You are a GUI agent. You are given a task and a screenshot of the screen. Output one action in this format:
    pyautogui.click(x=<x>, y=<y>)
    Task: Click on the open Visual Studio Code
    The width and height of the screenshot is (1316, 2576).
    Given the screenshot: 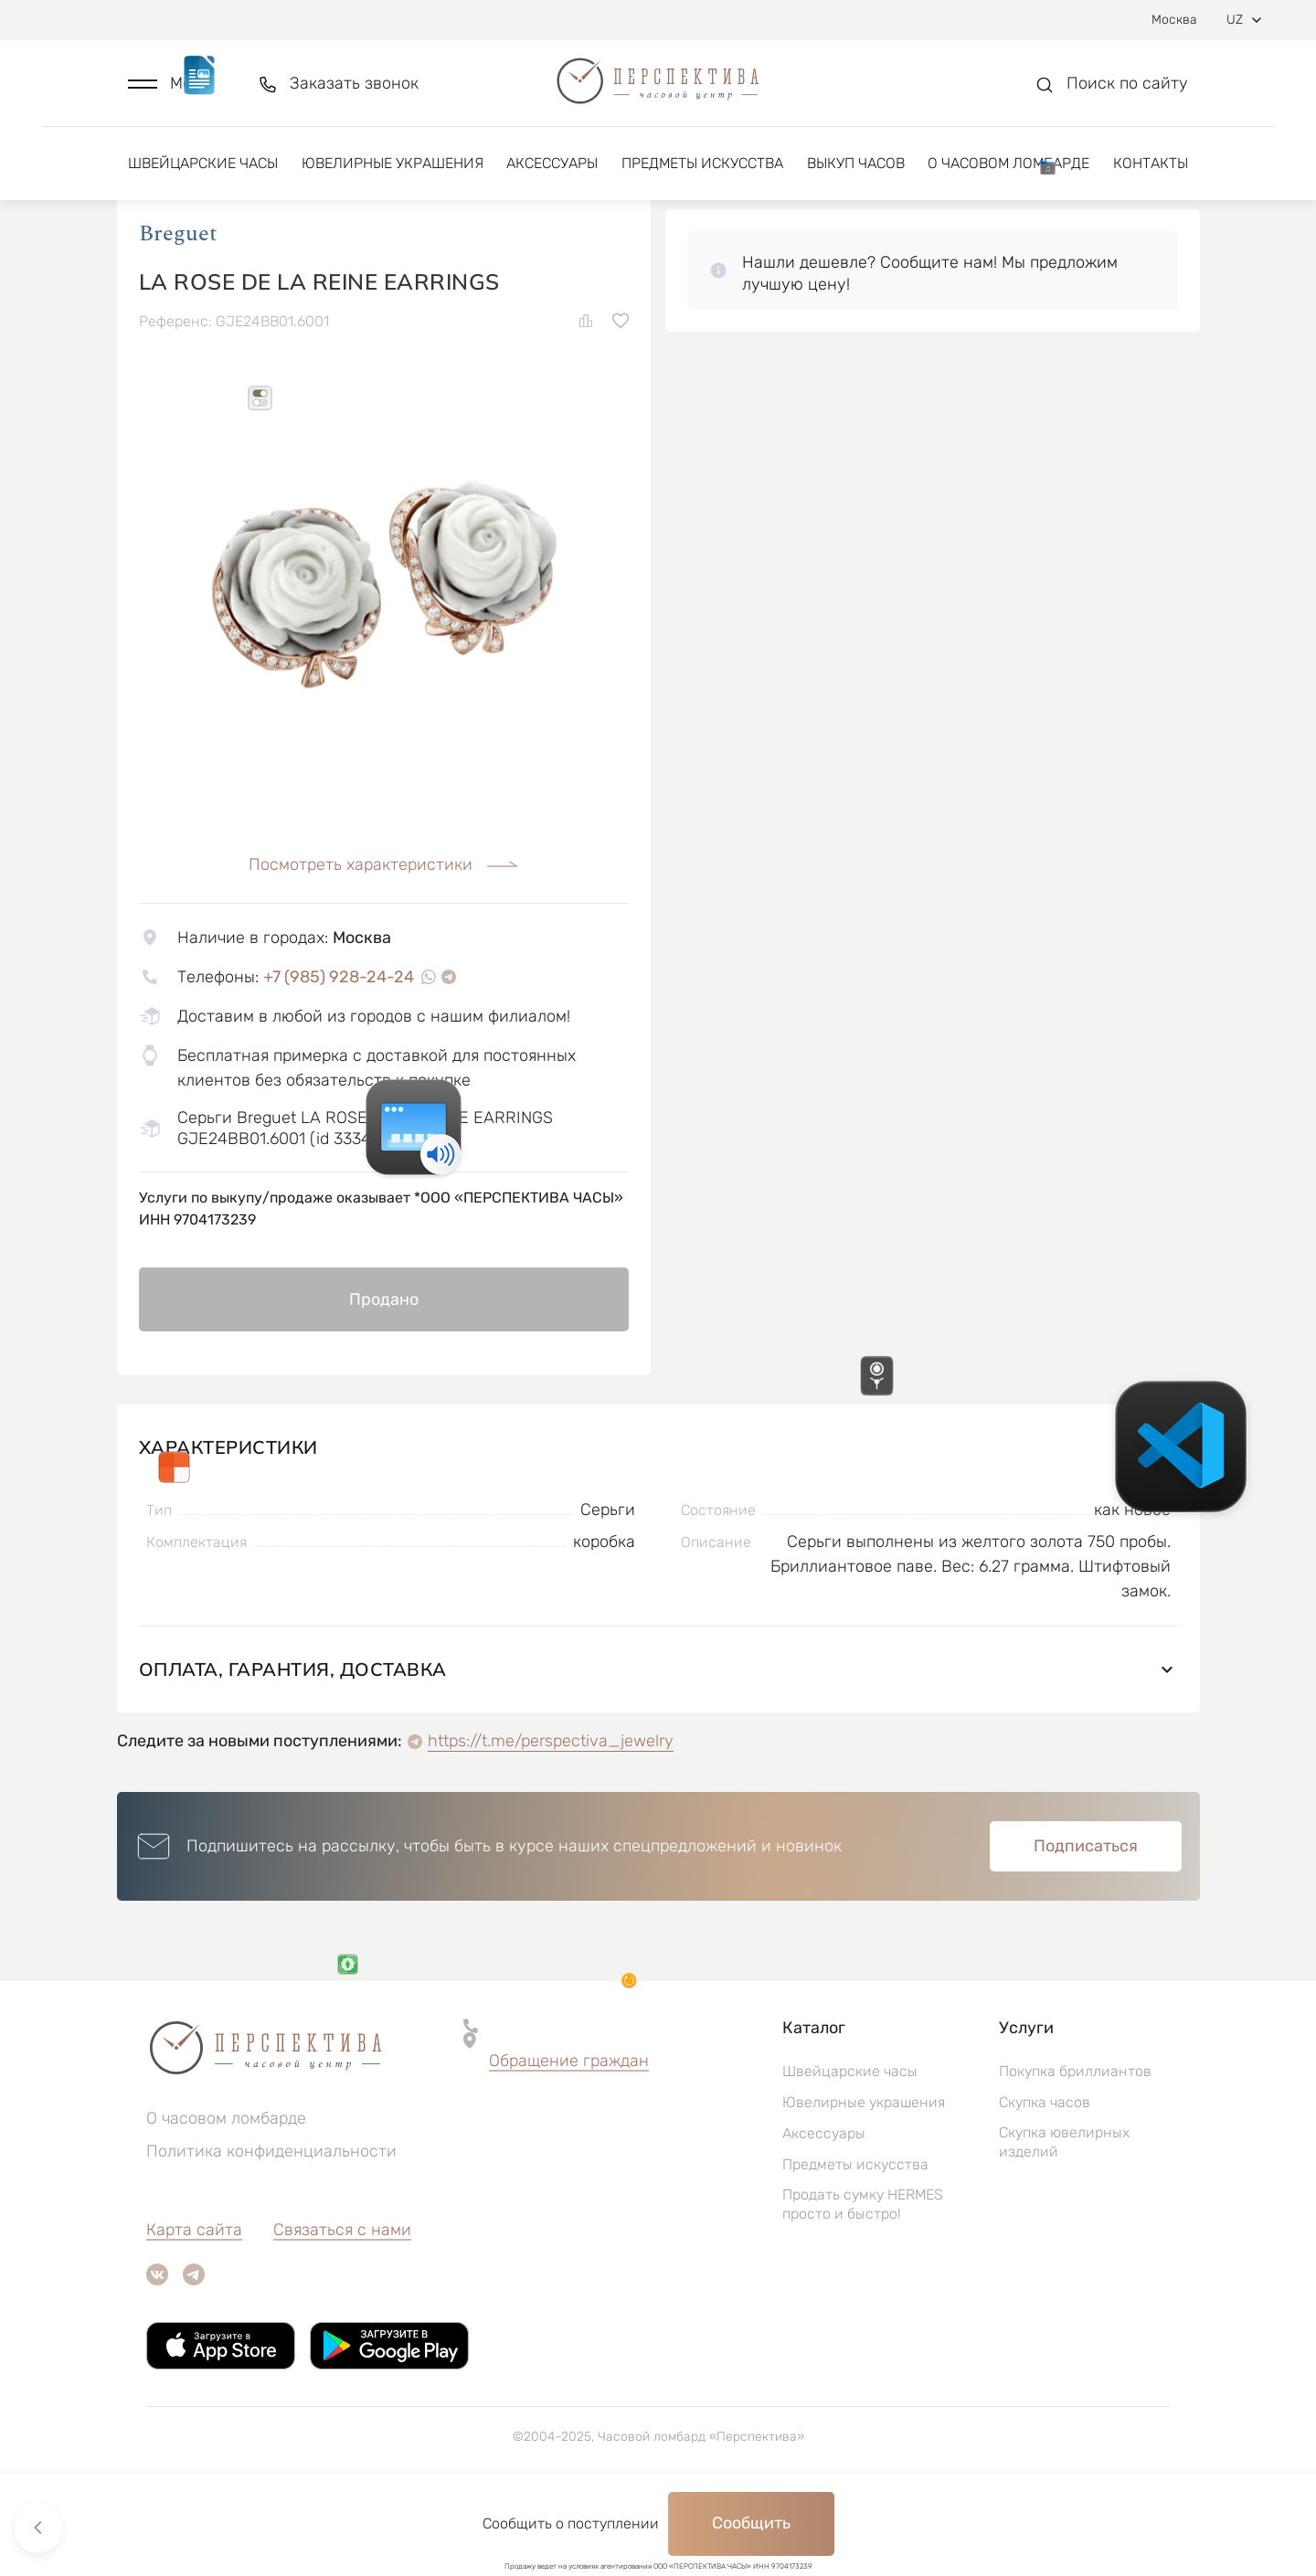 What is the action you would take?
    pyautogui.click(x=1181, y=1447)
    